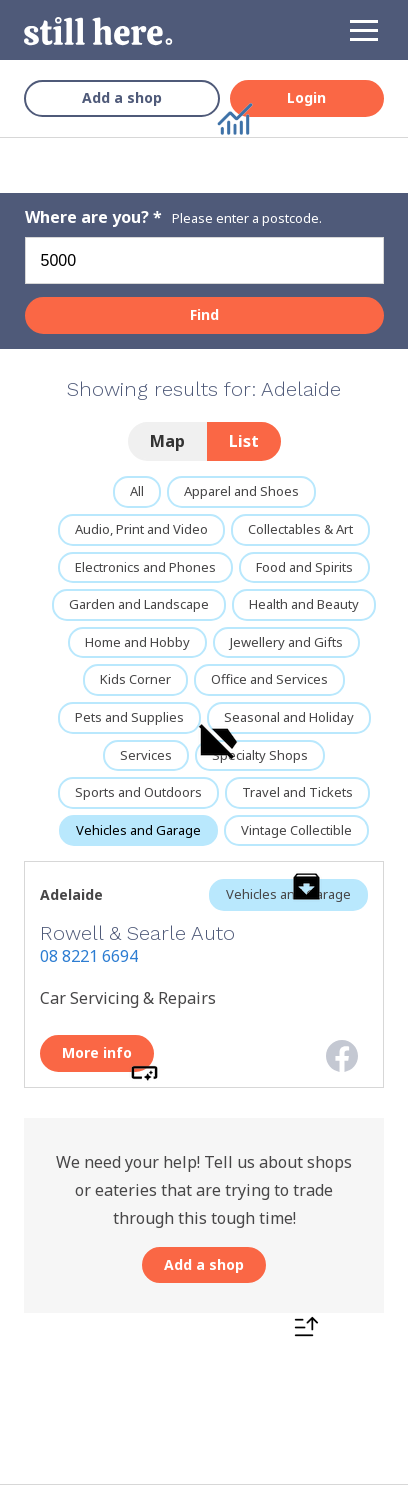 This screenshot has width=408, height=1494. I want to click on add a smart or AI-powered action button, so click(144, 1072).